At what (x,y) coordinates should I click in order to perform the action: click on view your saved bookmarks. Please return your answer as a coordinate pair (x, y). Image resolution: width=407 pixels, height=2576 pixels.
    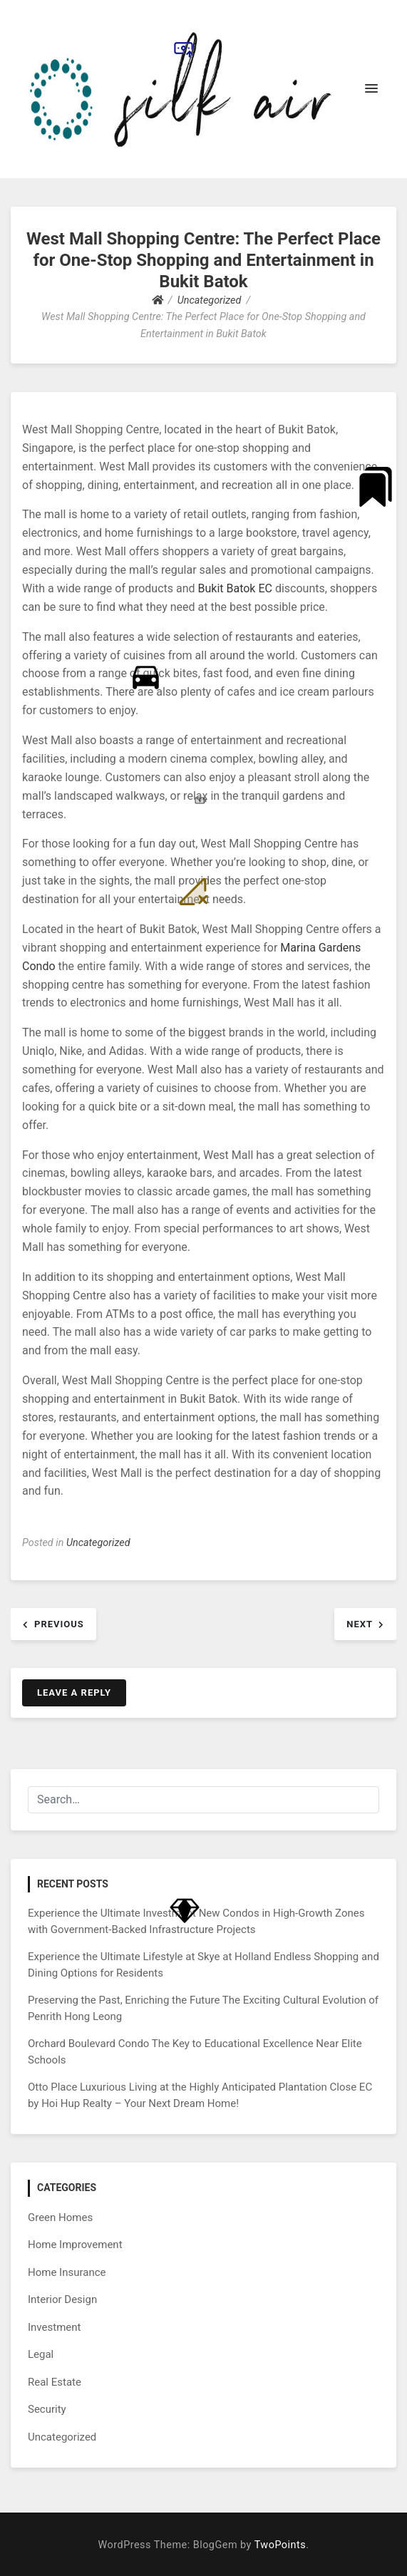
    Looking at the image, I should click on (376, 487).